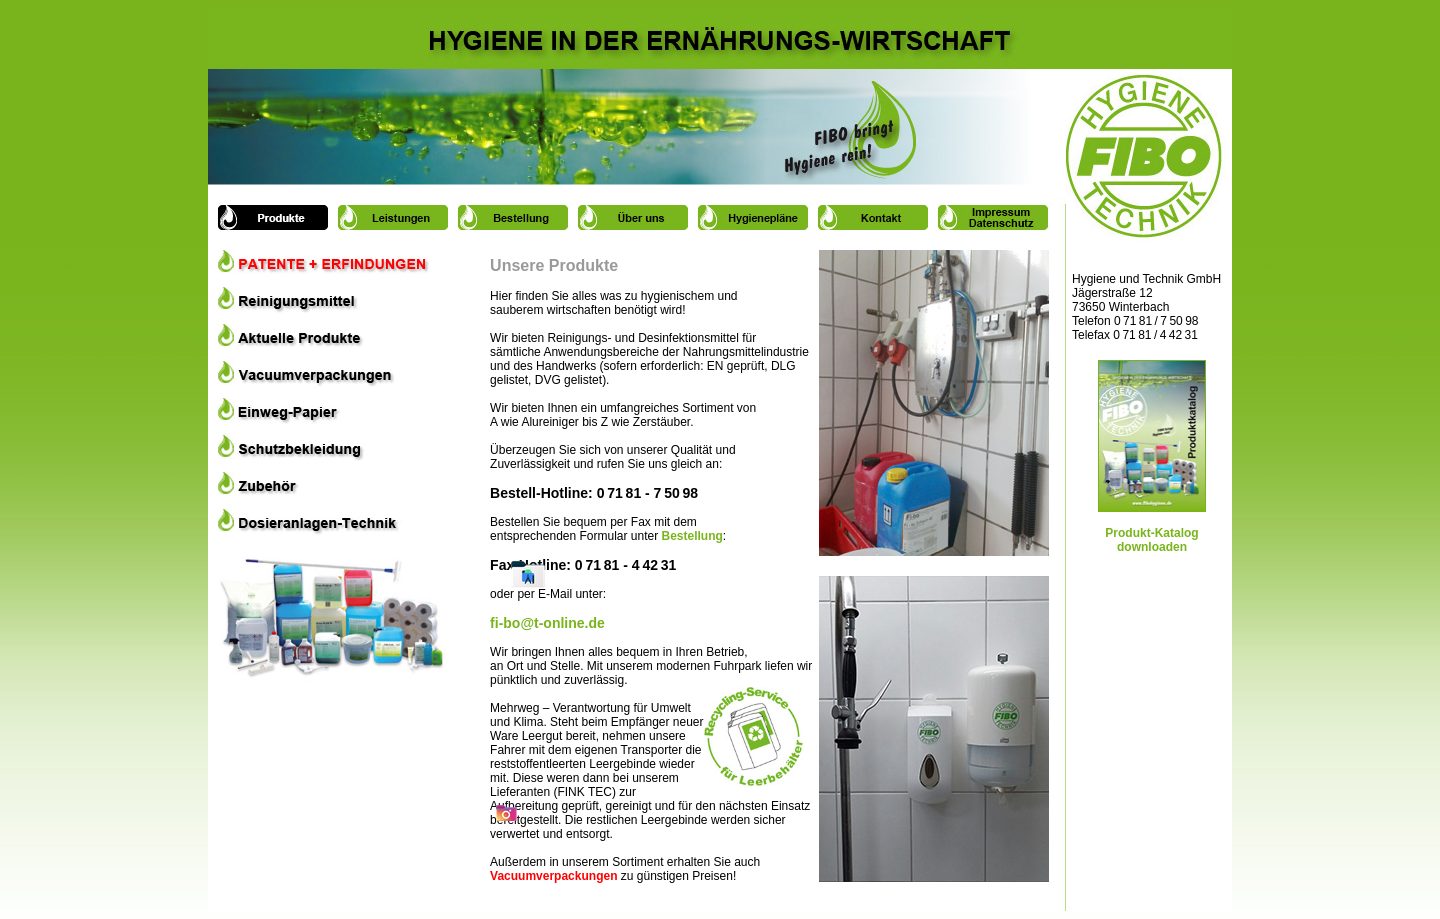 The image size is (1440, 919). Describe the element at coordinates (506, 813) in the screenshot. I see `open instagram media folder` at that location.